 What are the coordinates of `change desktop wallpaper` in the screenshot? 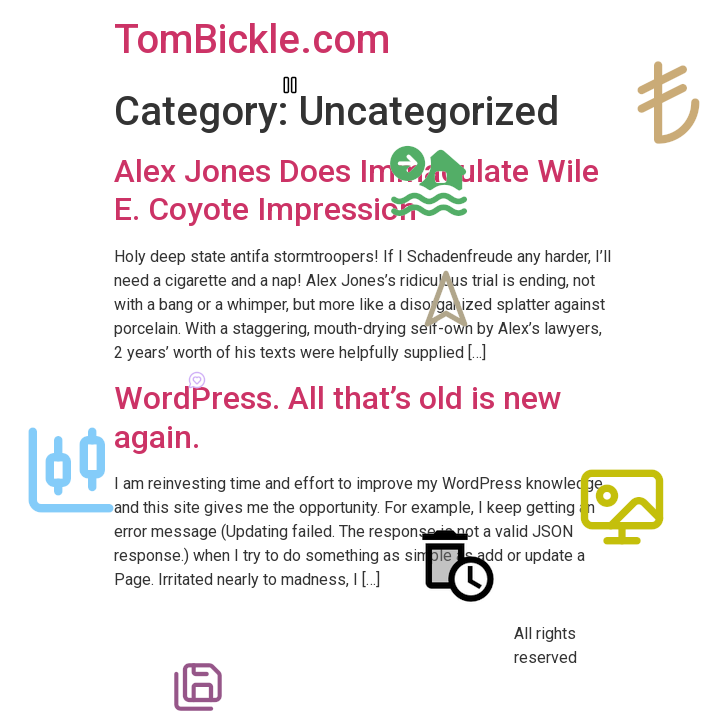 It's located at (622, 507).